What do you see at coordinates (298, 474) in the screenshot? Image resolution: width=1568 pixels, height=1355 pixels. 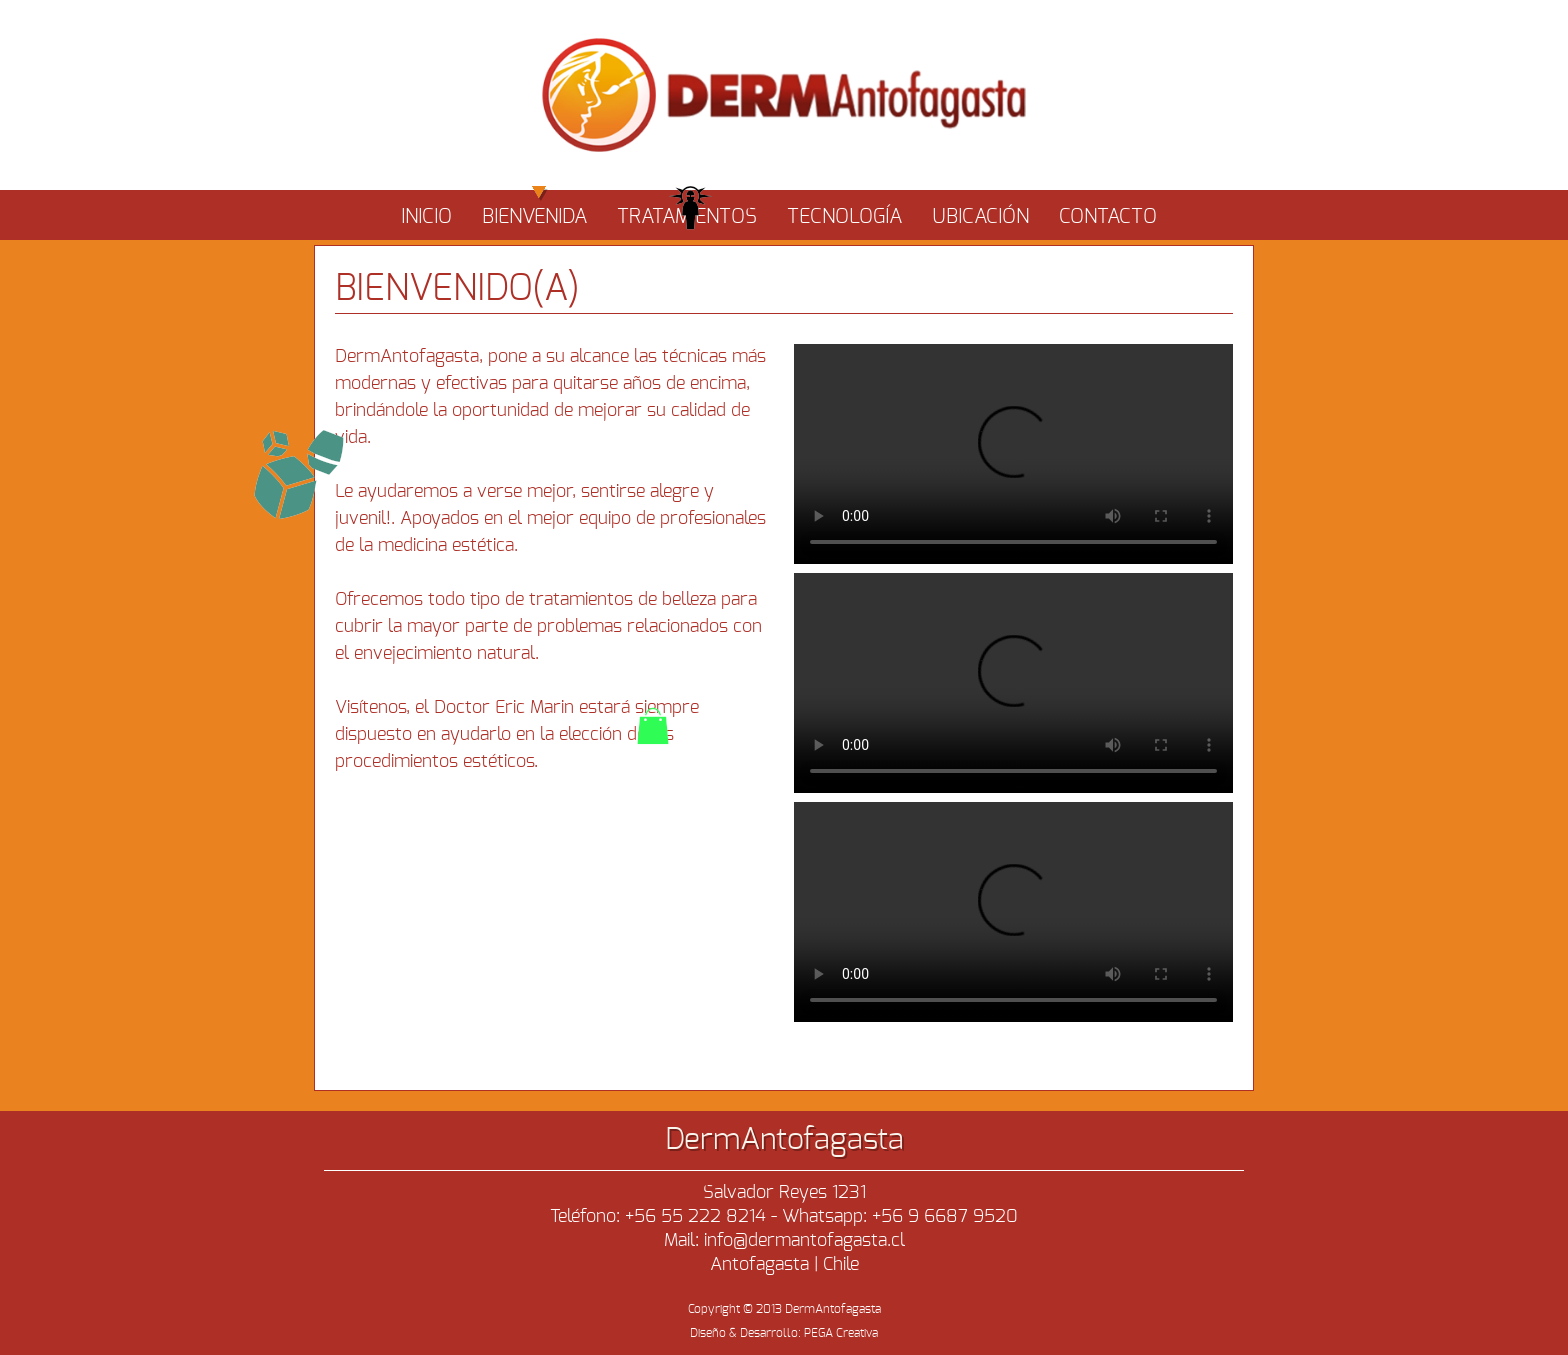 I see `roll dice or randomize outcome` at bounding box center [298, 474].